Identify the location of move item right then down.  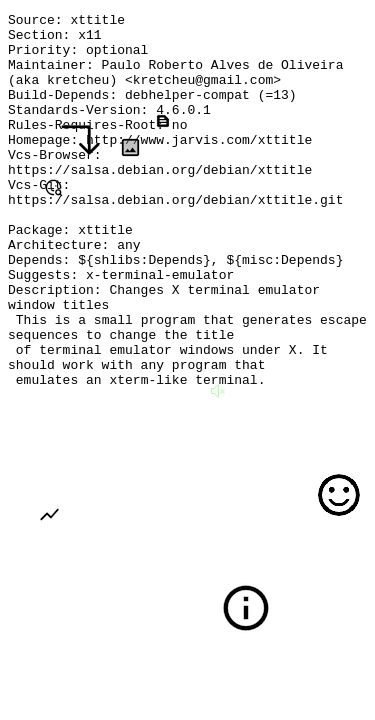
(80, 138).